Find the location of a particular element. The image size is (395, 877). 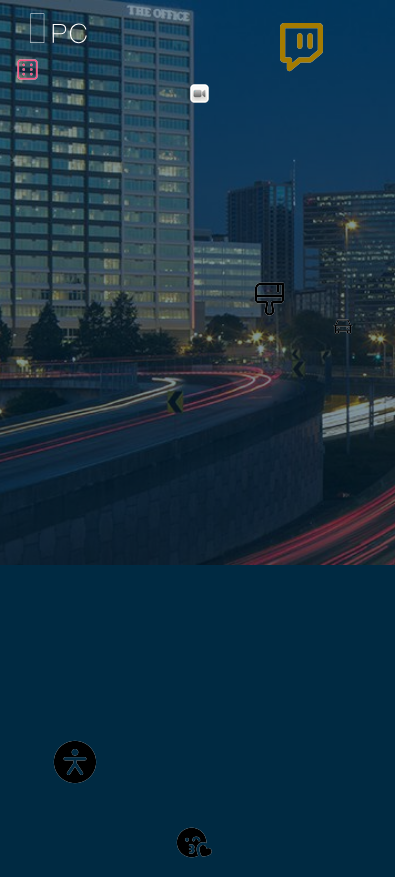

randomize or shuffle content is located at coordinates (27, 69).